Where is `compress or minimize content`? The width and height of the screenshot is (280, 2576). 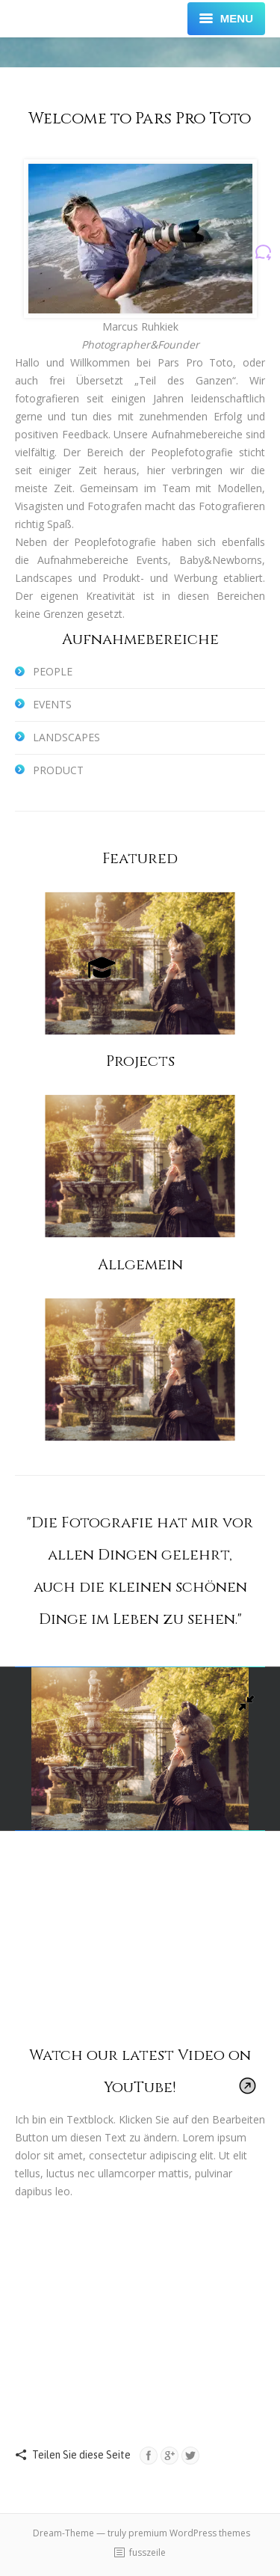
compress or minimize content is located at coordinates (246, 1703).